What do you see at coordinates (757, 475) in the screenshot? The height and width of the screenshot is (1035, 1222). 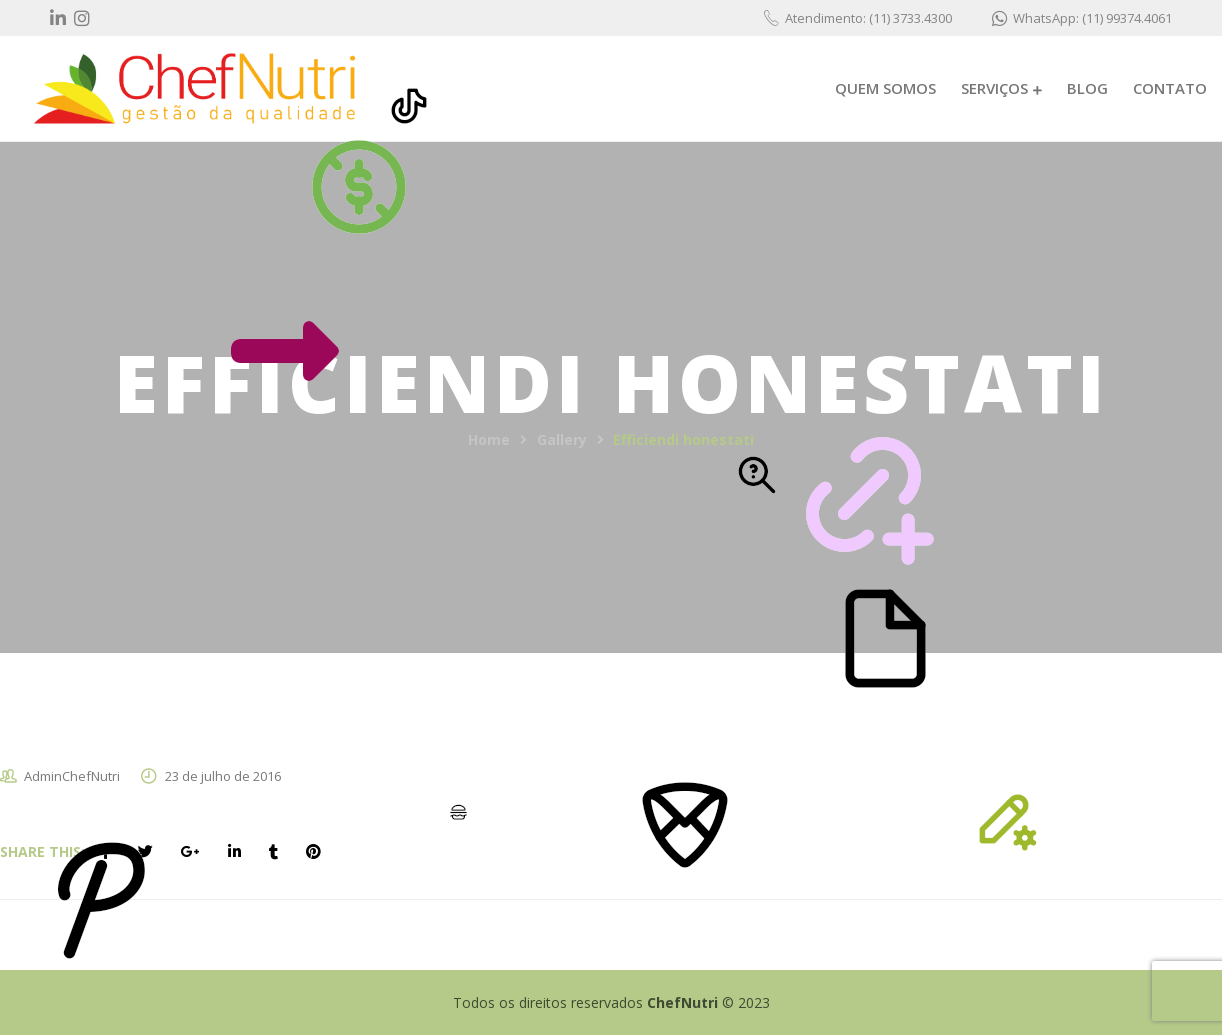 I see `search help or FAQ` at bounding box center [757, 475].